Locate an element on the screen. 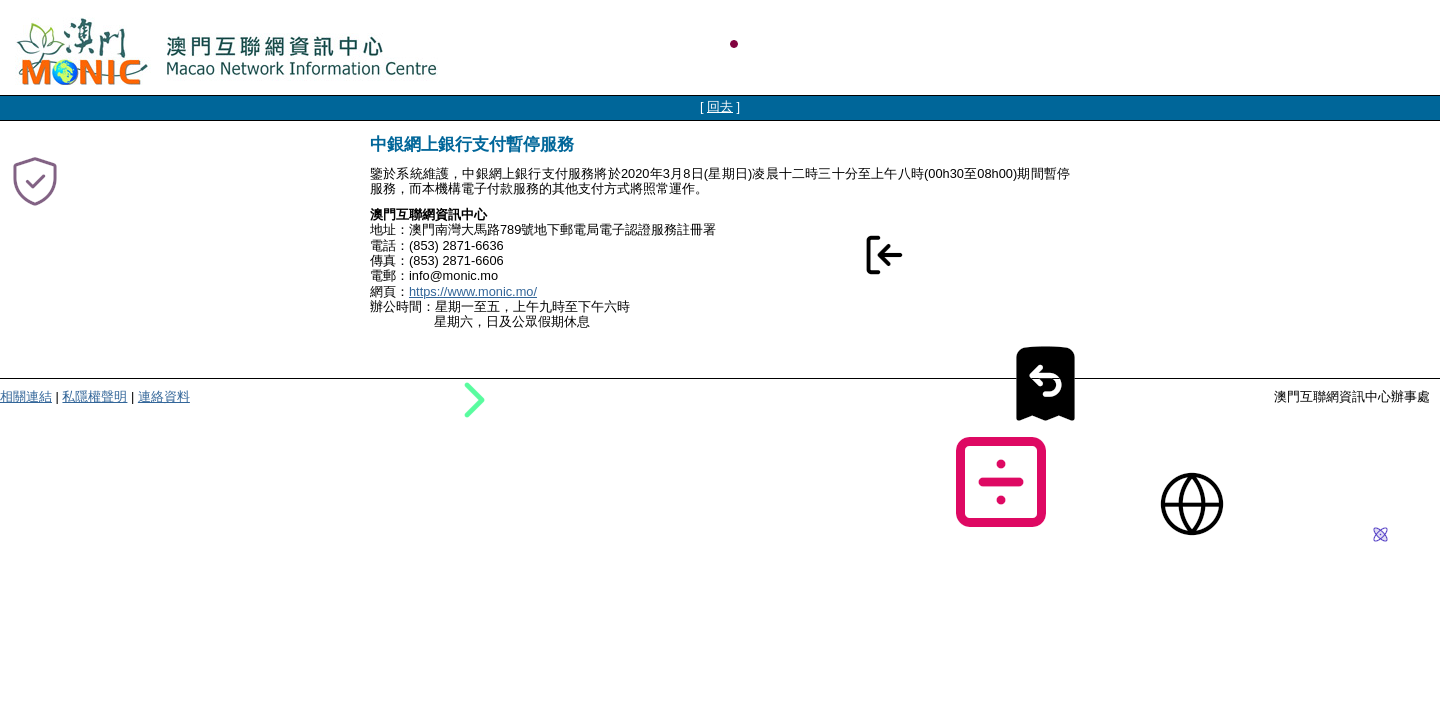 The image size is (1440, 720). navigate to the next item or screen is located at coordinates (472, 400).